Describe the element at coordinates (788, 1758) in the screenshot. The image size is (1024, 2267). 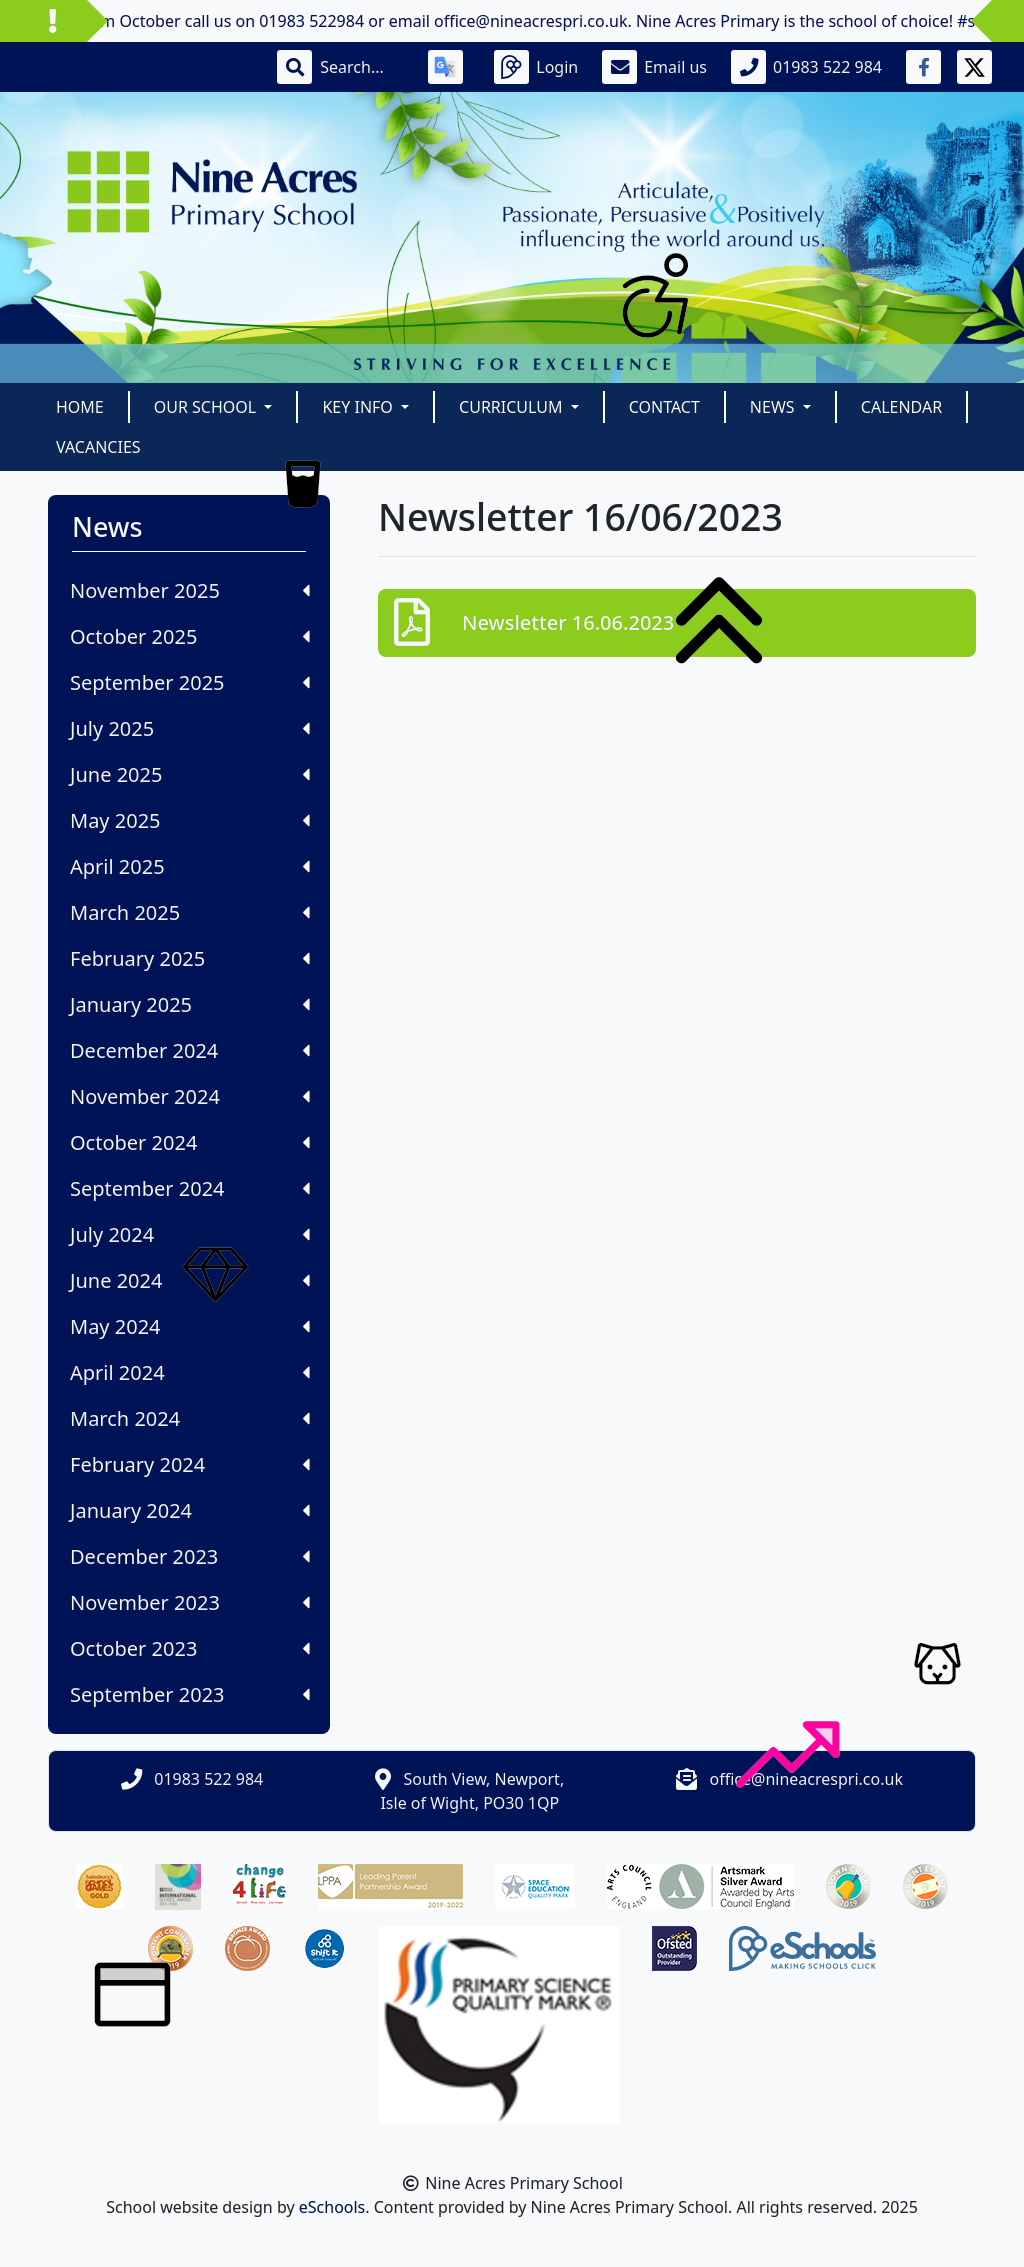
I see `view trending or popular content` at that location.